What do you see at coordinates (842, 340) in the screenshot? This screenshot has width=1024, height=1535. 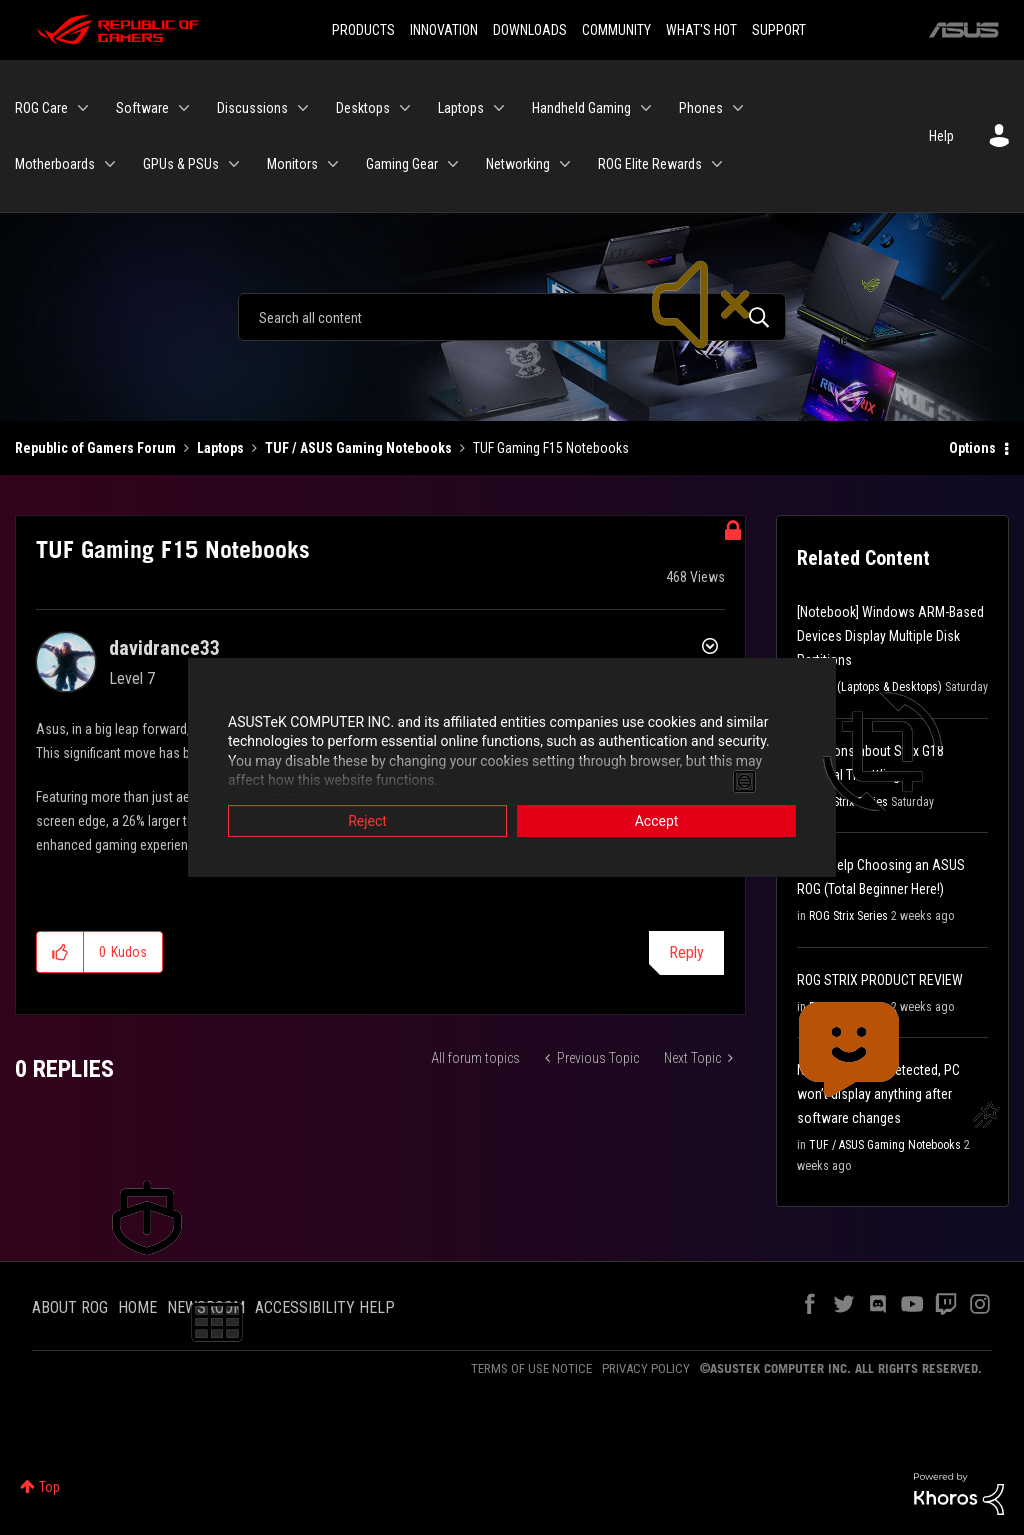 I see `indicates item number 16 in a list or sequence` at bounding box center [842, 340].